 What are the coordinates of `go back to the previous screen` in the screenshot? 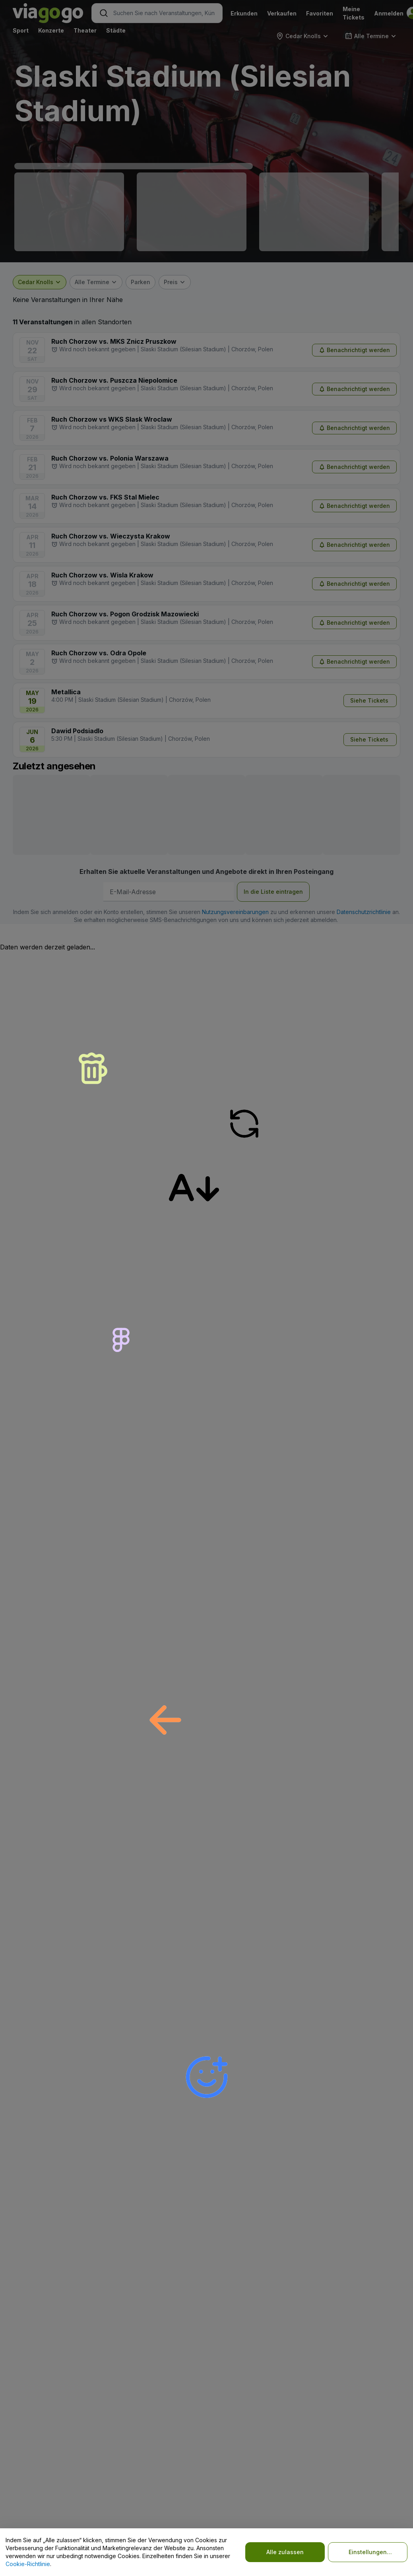 It's located at (165, 1720).